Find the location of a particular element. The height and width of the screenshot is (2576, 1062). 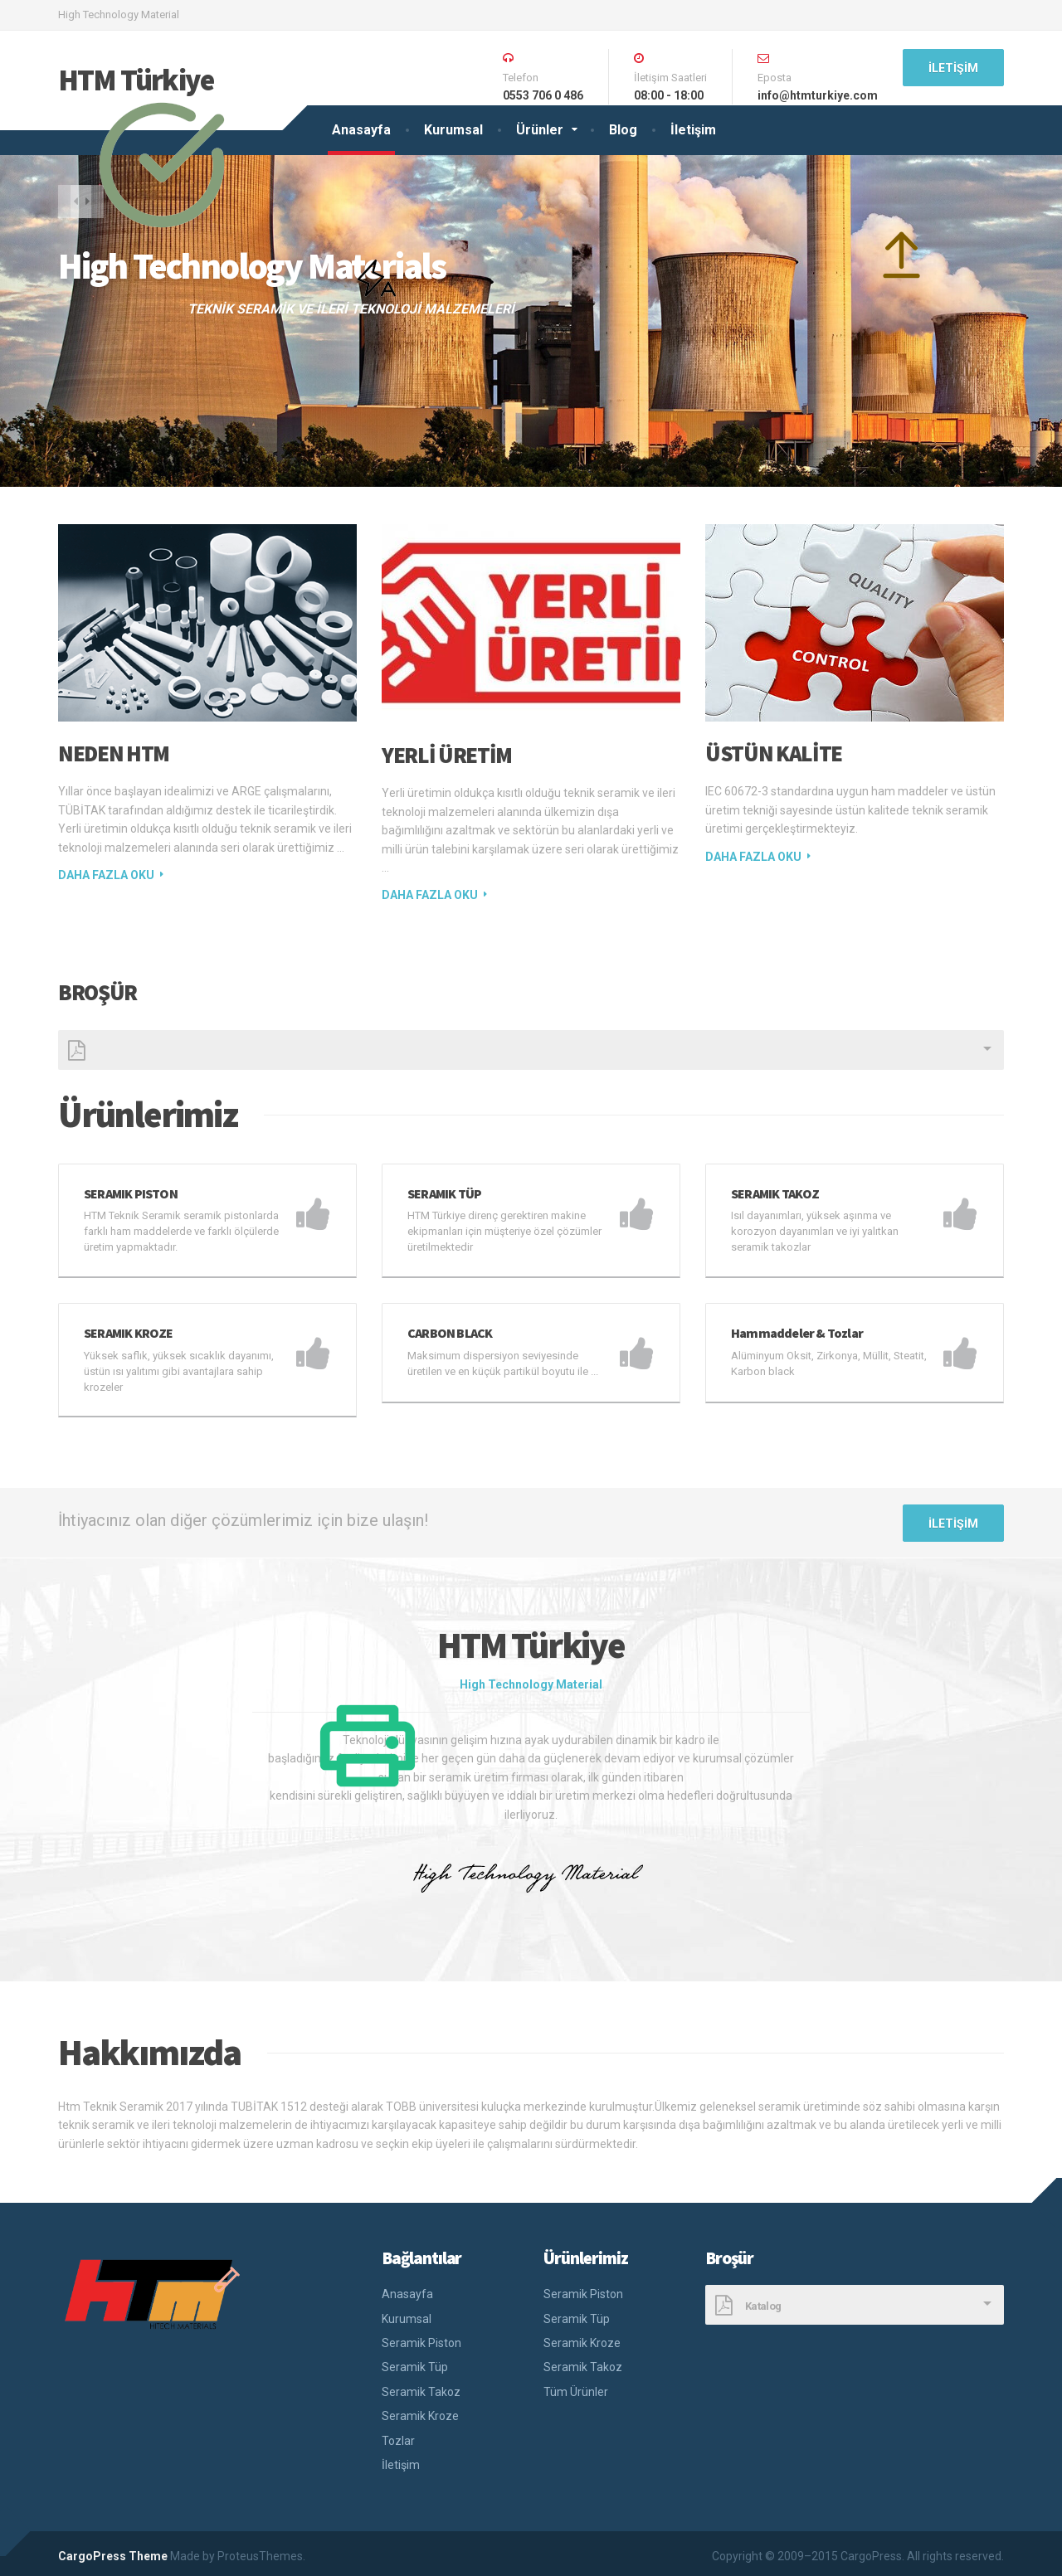

enable auto-flash mode is located at coordinates (376, 279).